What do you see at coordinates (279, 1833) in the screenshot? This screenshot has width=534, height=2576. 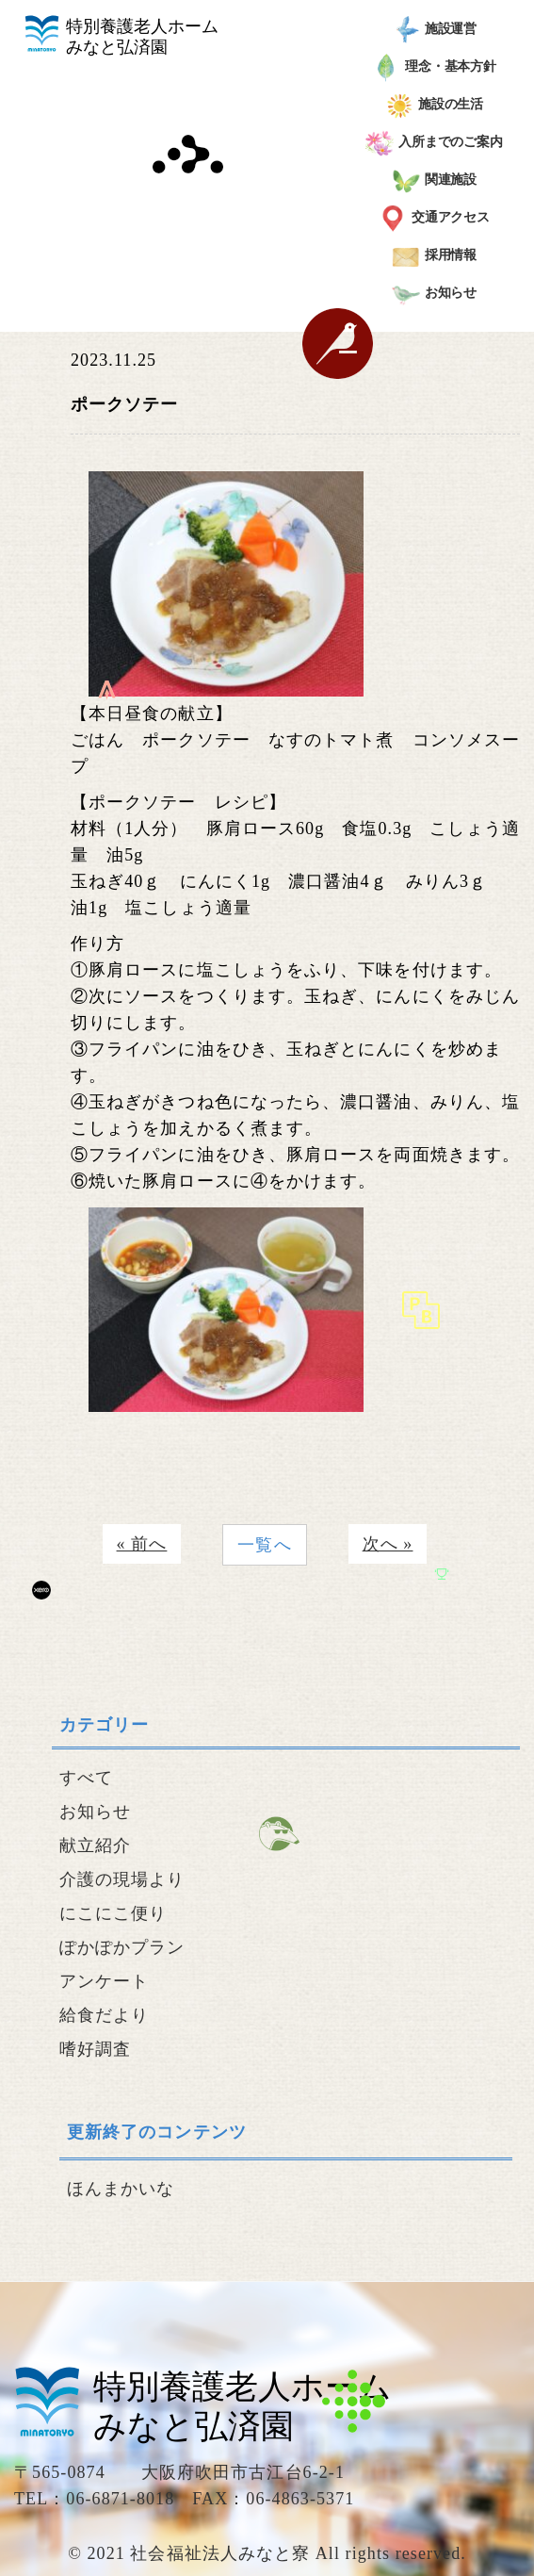 I see `open Qodo AI code assistant` at bounding box center [279, 1833].